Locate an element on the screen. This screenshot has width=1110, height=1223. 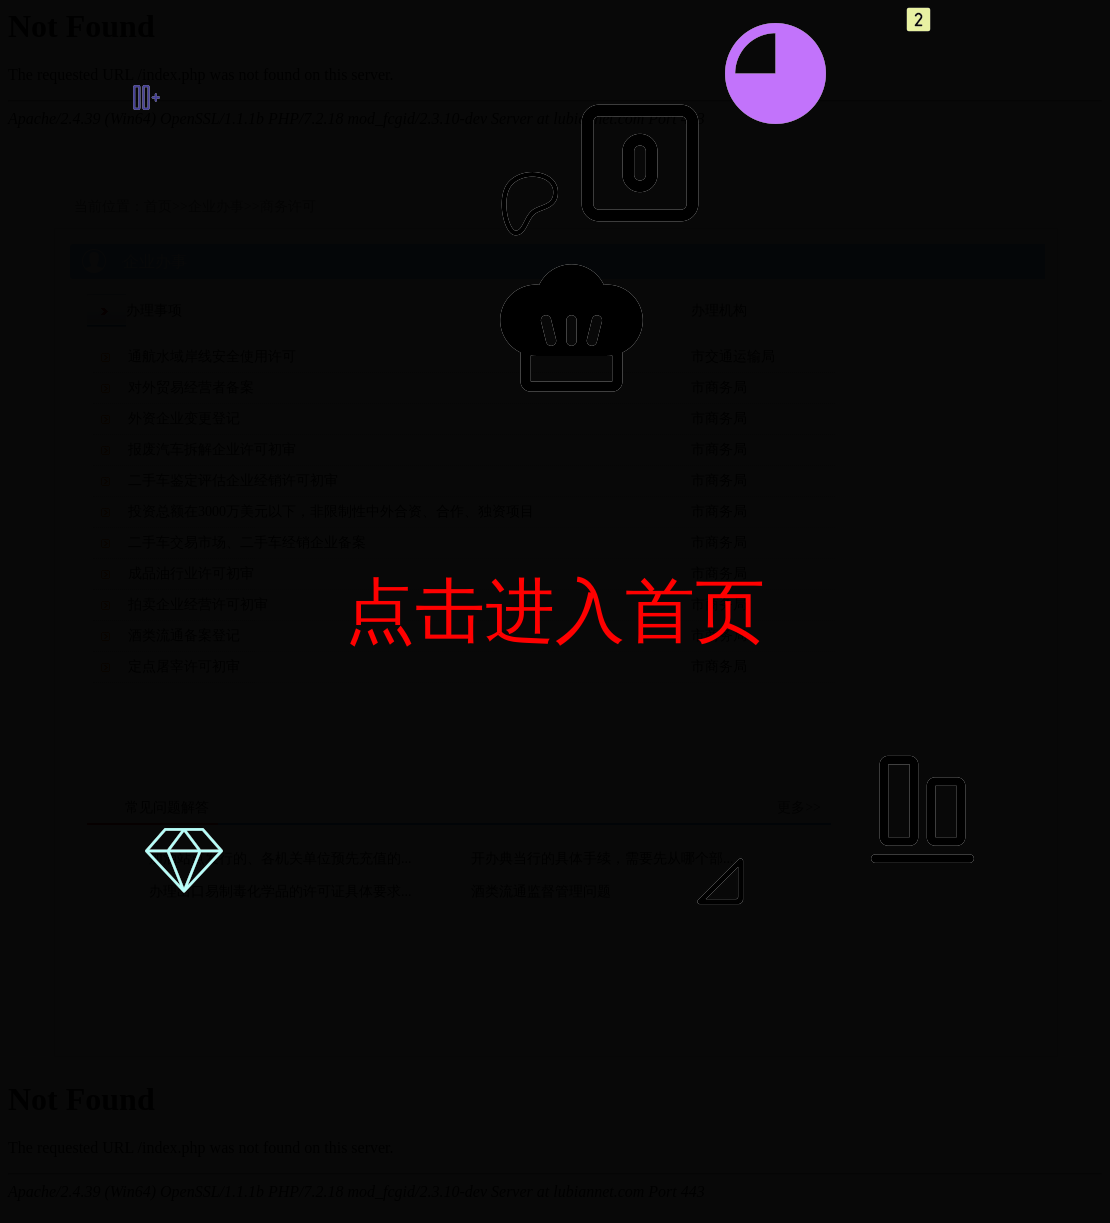
visit patreon page is located at coordinates (527, 202).